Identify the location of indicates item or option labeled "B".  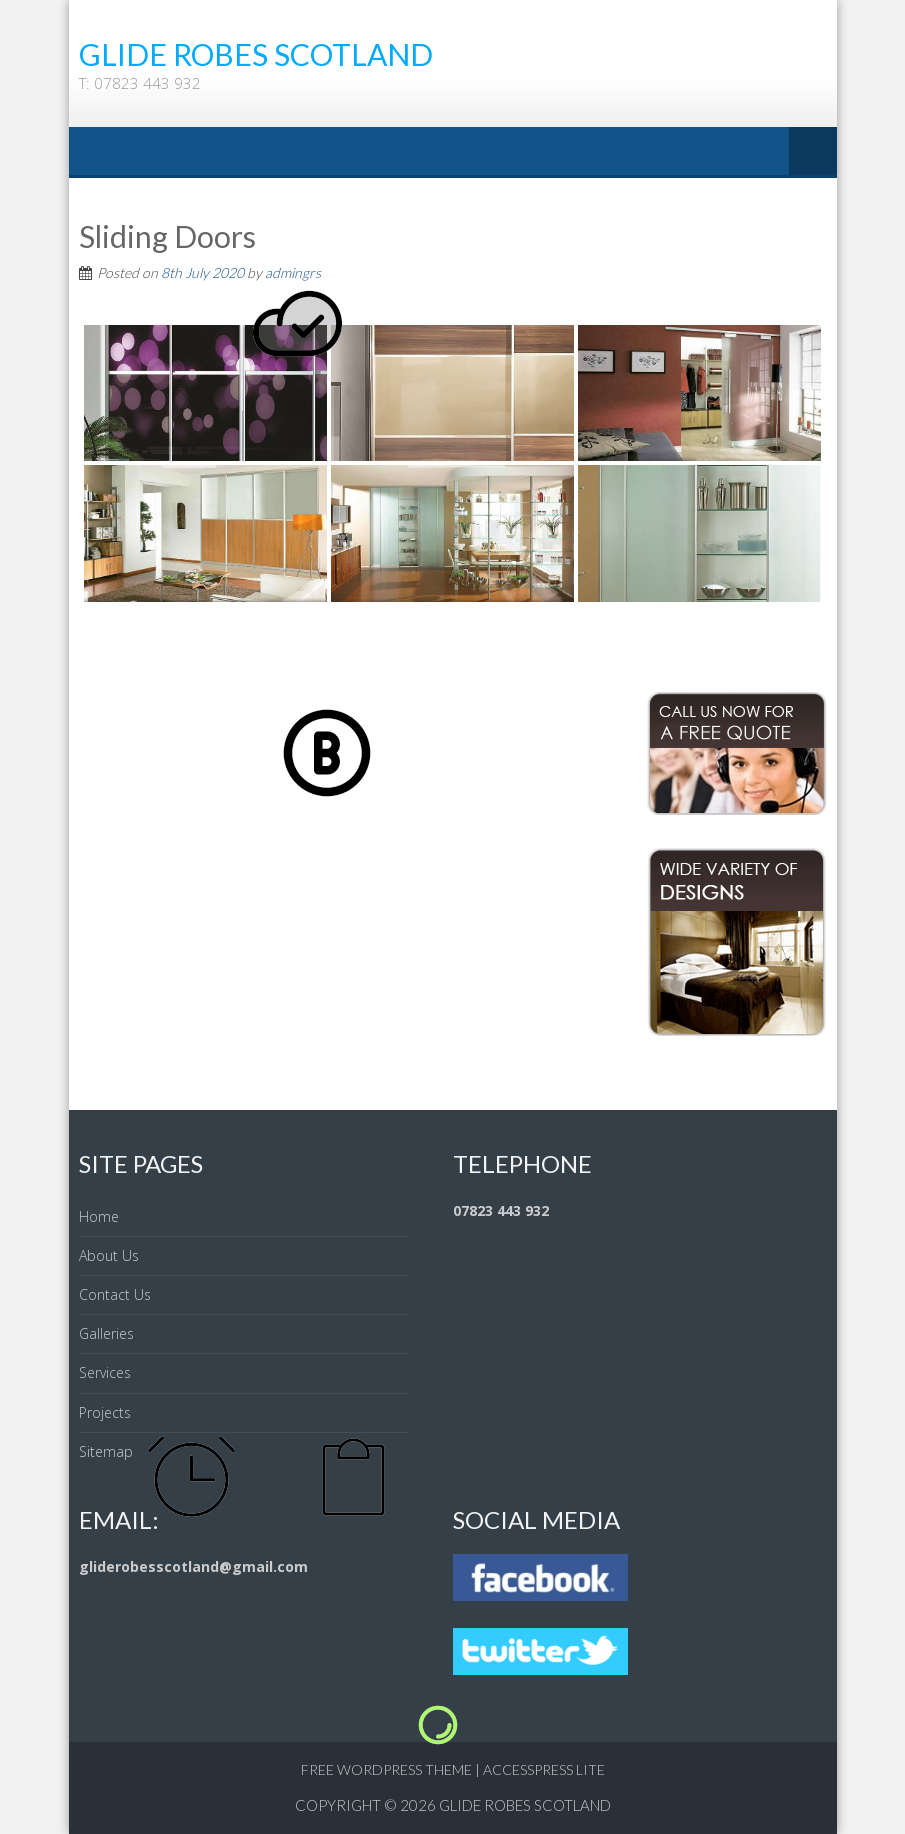
(327, 753).